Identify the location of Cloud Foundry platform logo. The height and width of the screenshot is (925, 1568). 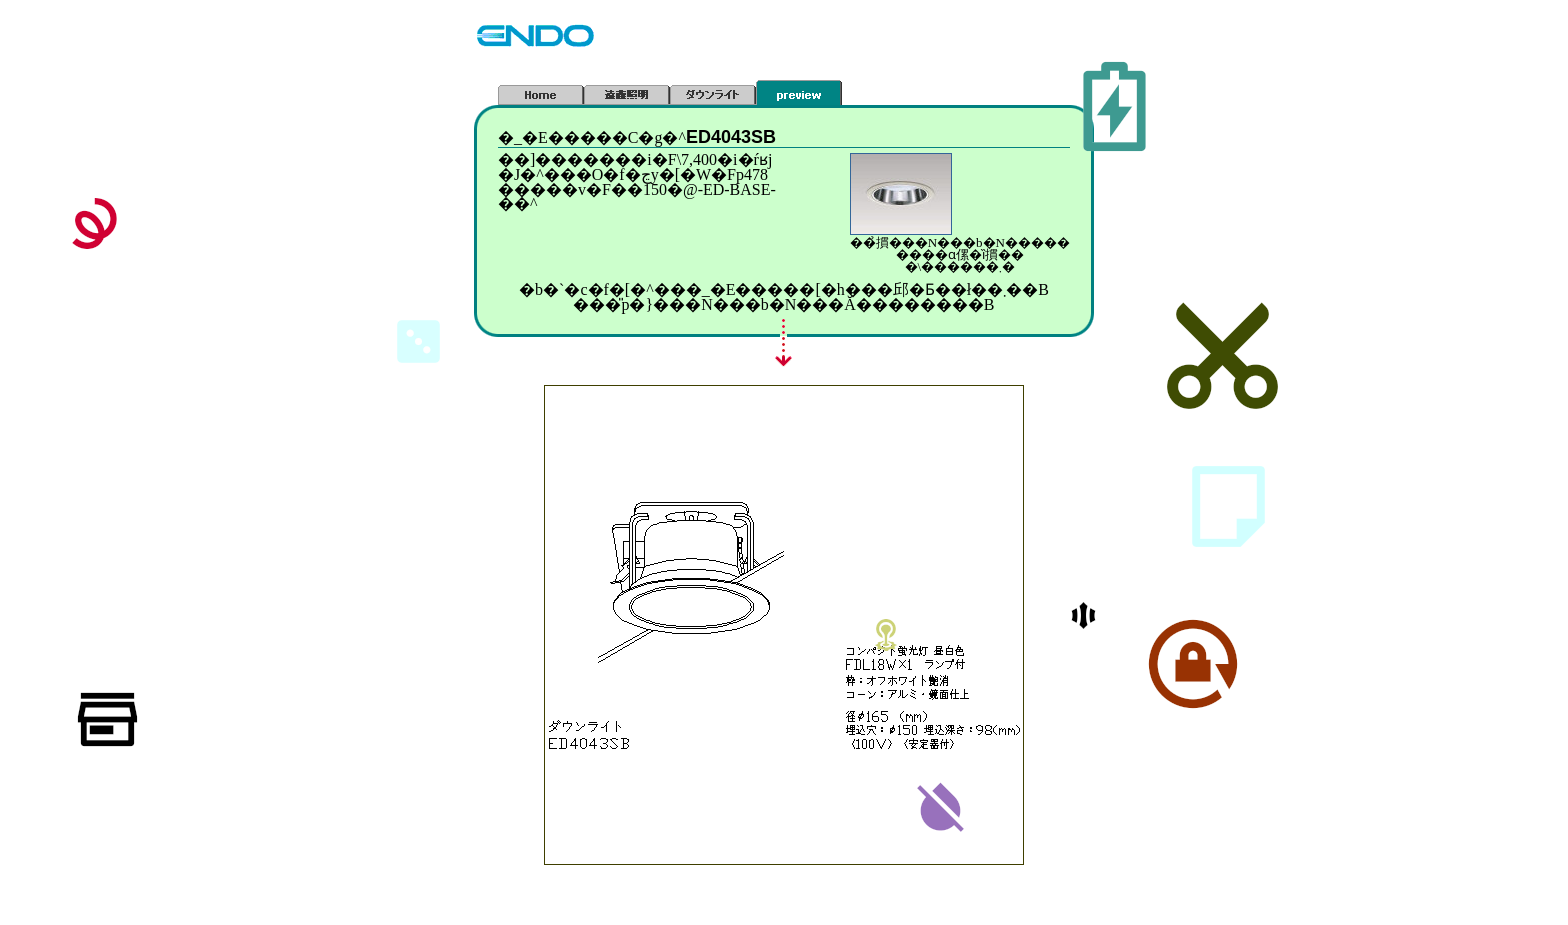
(886, 635).